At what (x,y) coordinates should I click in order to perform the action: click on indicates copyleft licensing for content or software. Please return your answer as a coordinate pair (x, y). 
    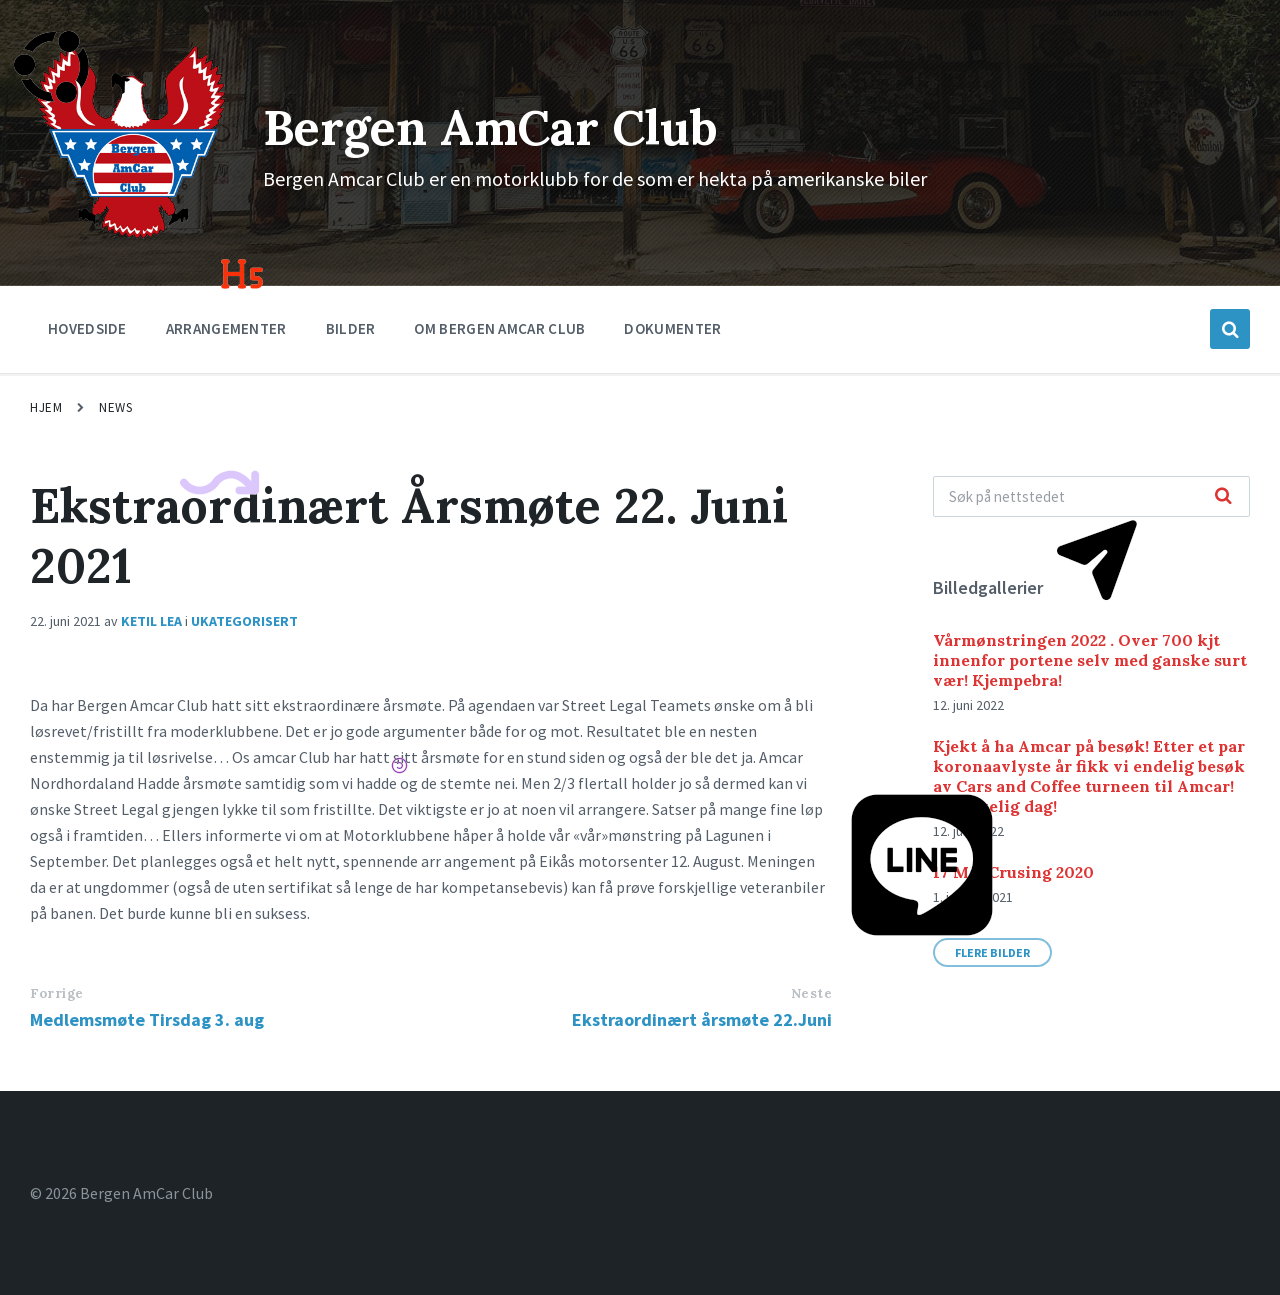
    Looking at the image, I should click on (399, 765).